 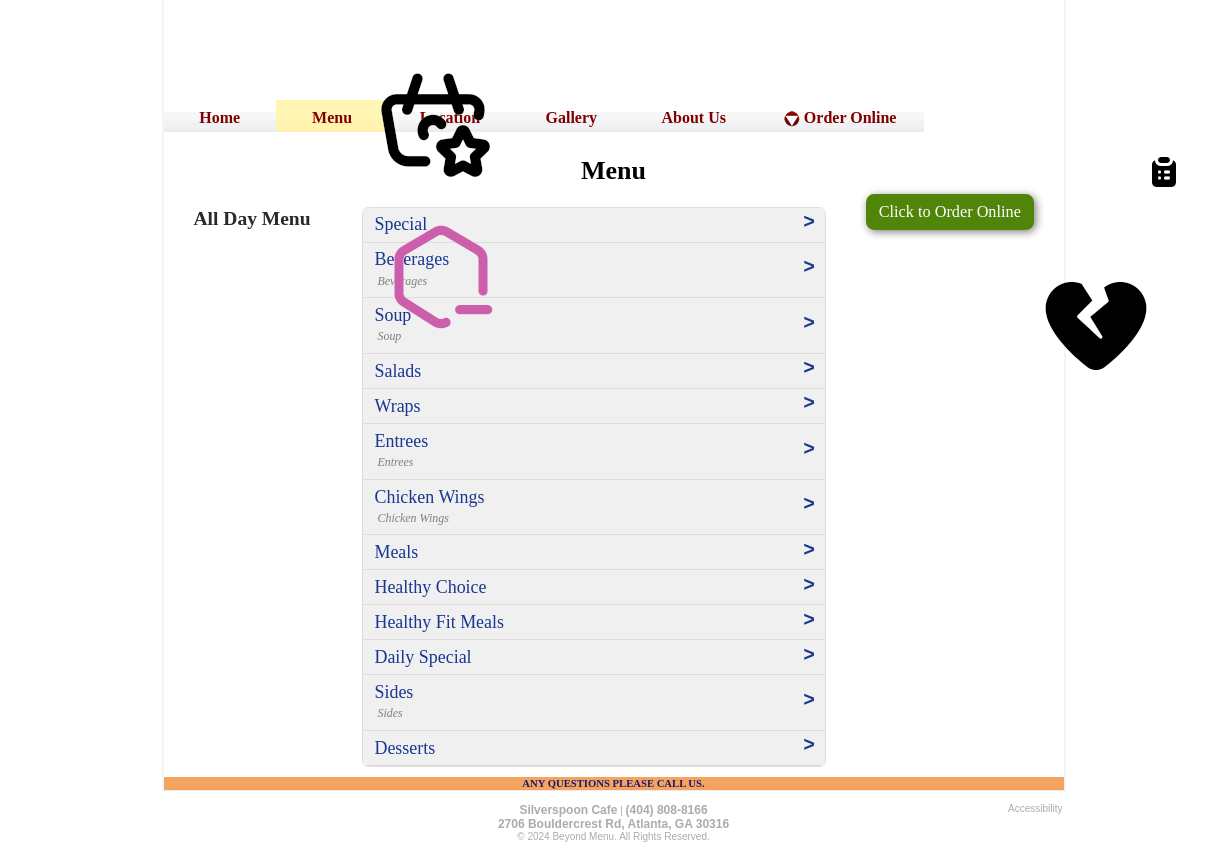 I want to click on add item to favorites from cart, so click(x=433, y=120).